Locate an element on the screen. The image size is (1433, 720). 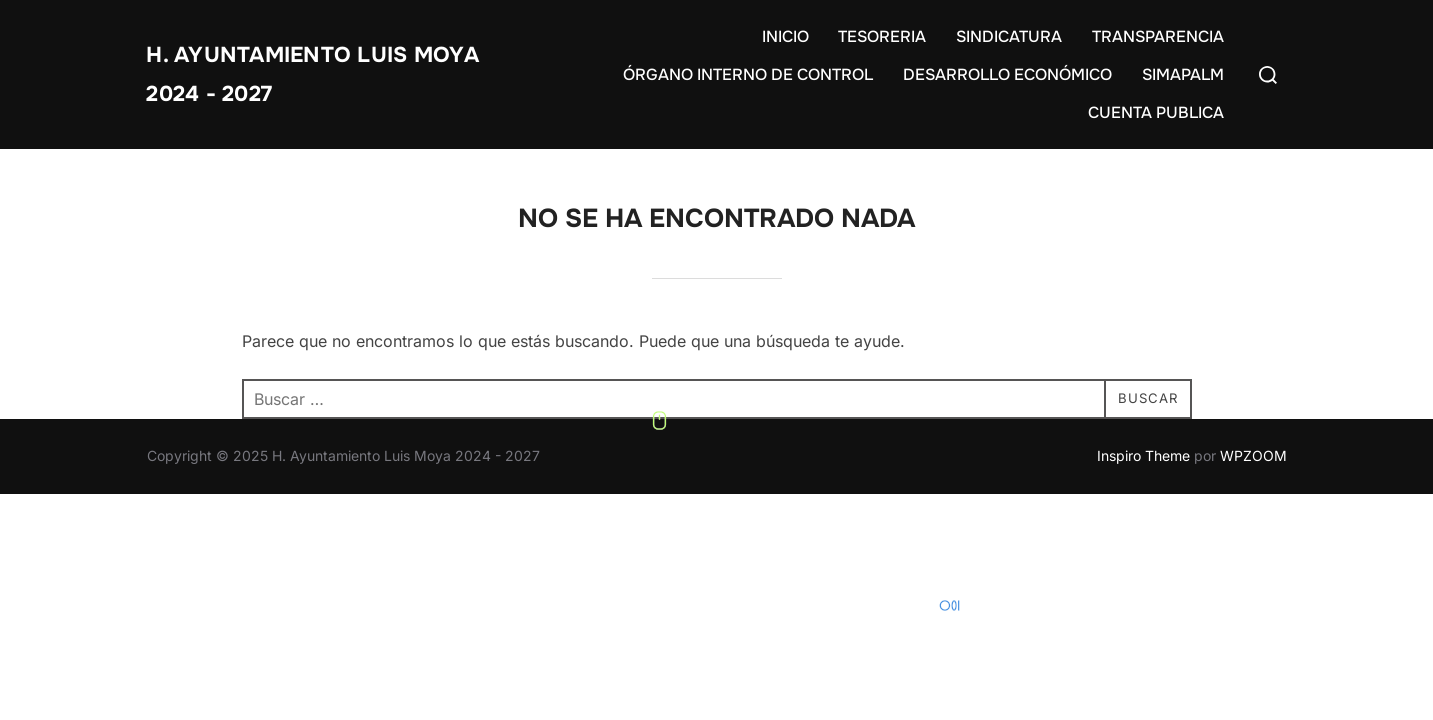
link to medium profile or article is located at coordinates (949, 605).